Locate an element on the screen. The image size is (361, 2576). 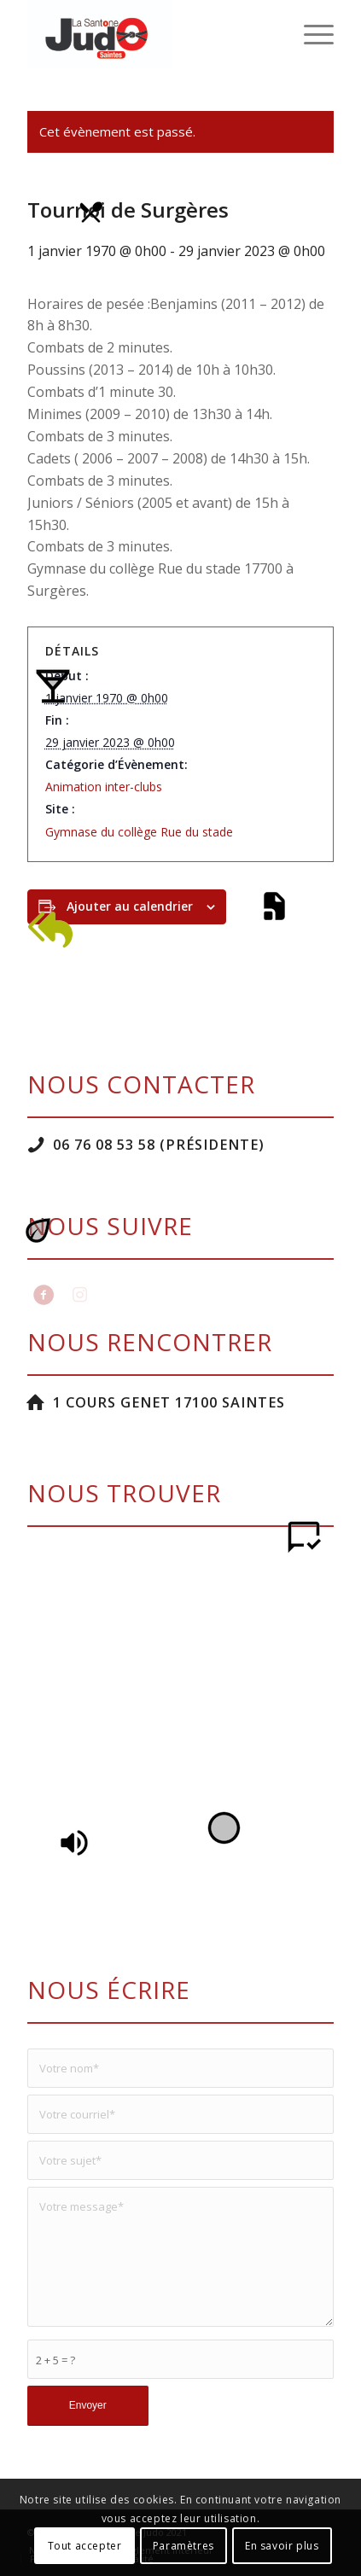
mark a message as read is located at coordinates (304, 1537).